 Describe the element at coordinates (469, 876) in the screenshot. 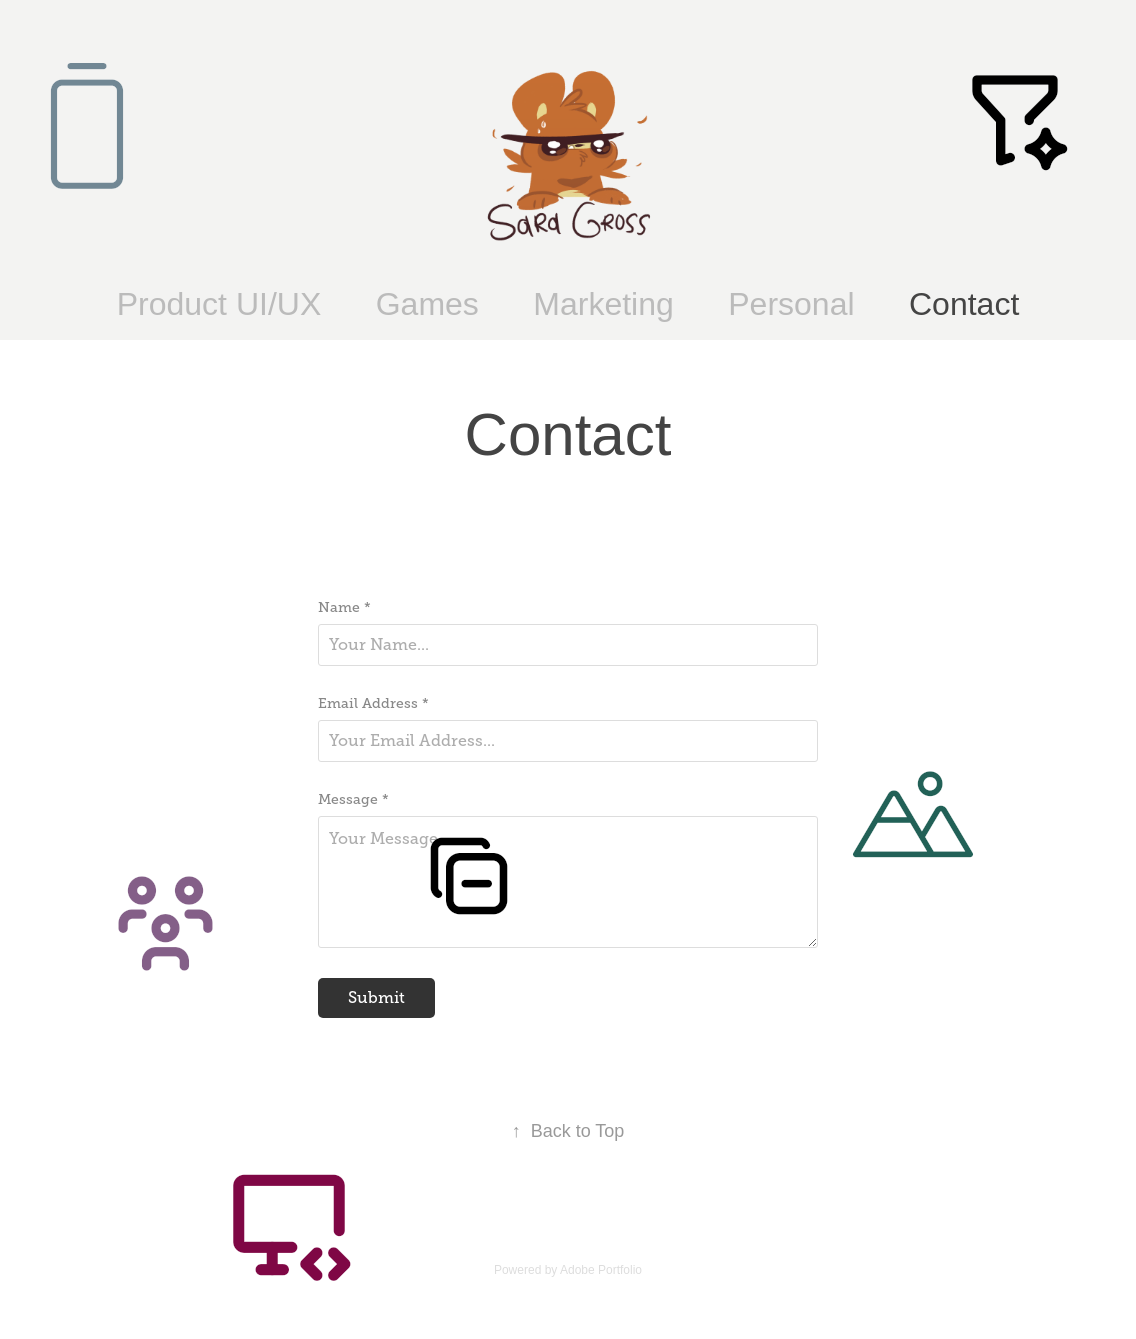

I see `remove item from clipboard` at that location.